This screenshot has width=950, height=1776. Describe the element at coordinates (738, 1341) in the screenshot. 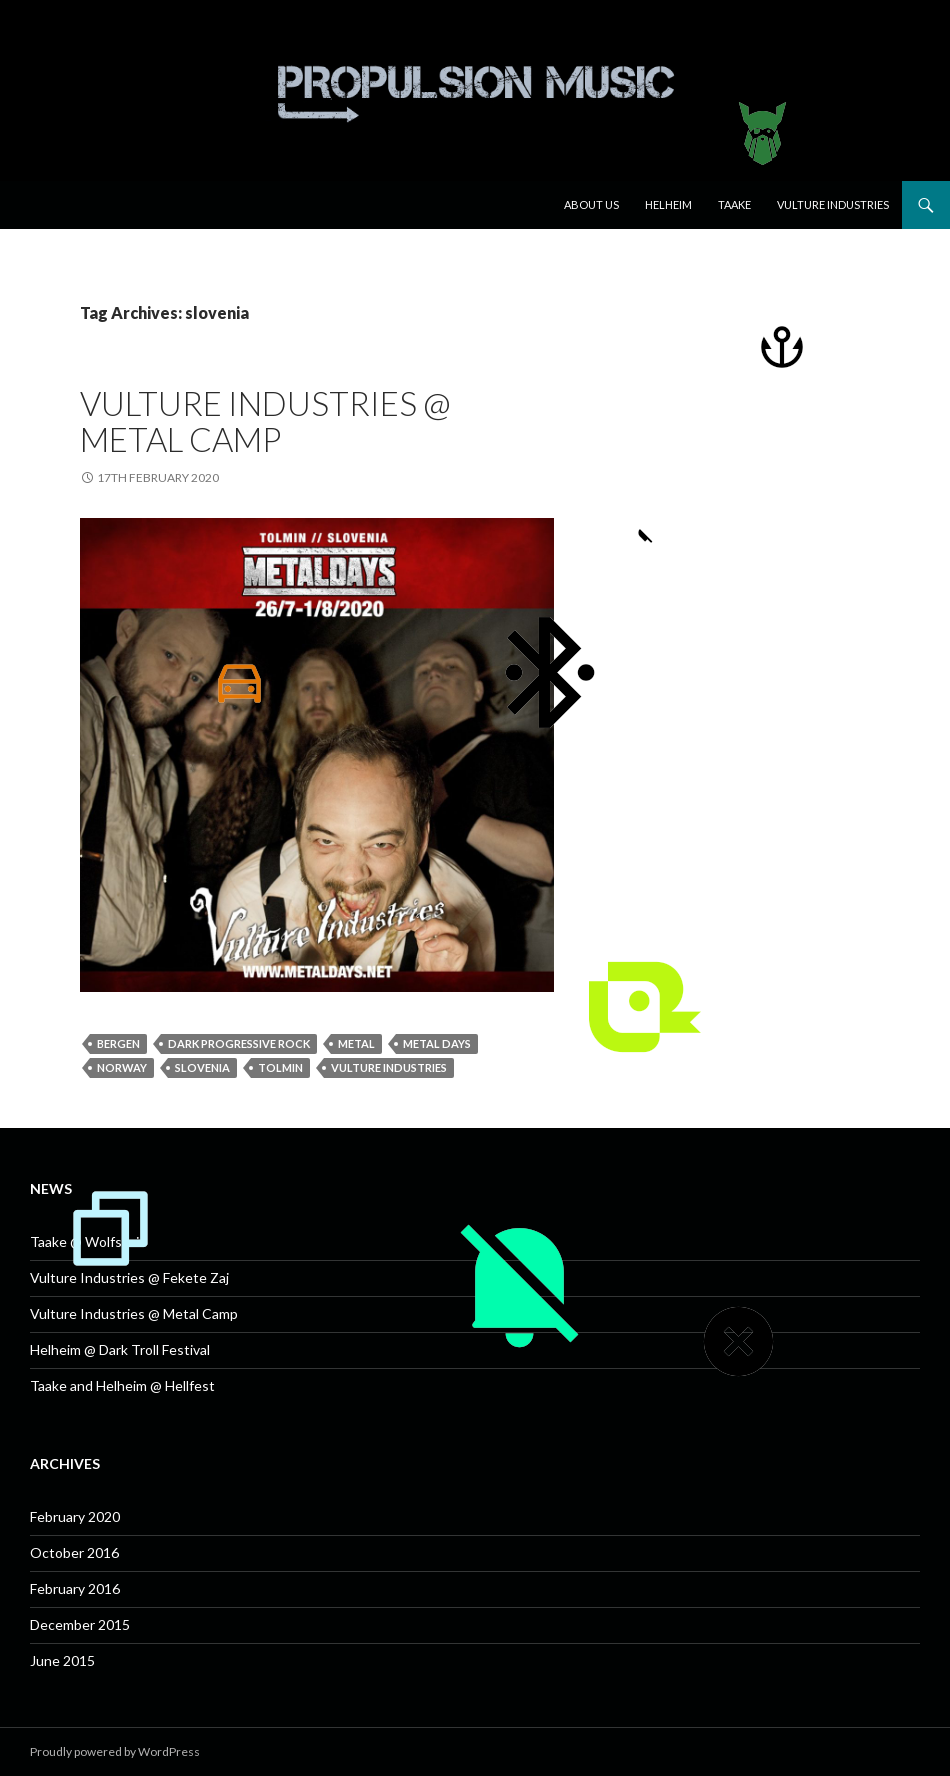

I see `close or dismiss a dialog` at that location.